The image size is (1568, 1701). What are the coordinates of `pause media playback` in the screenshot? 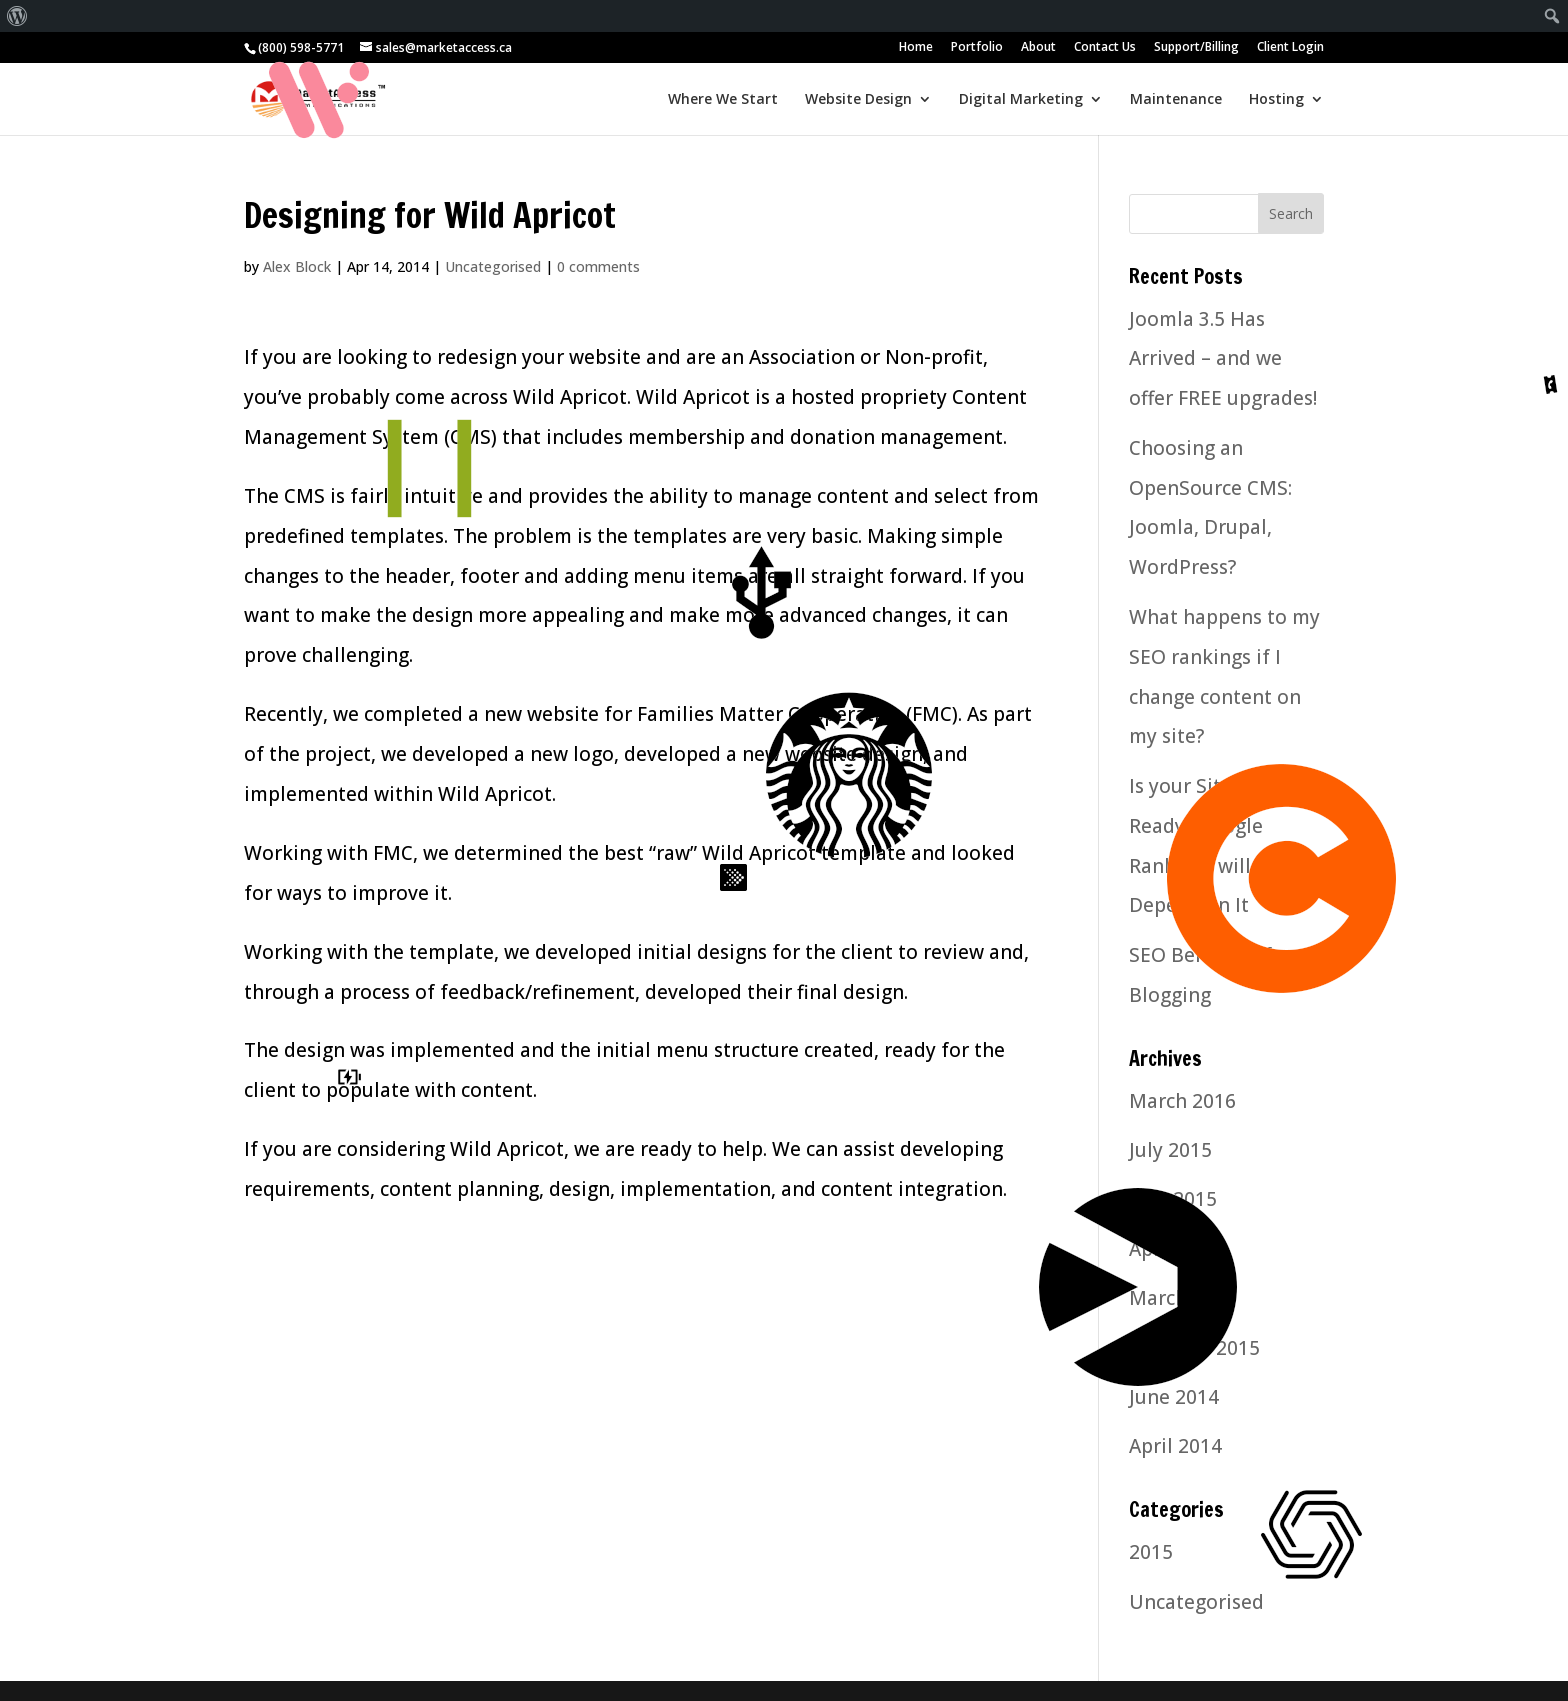 It's located at (429, 468).